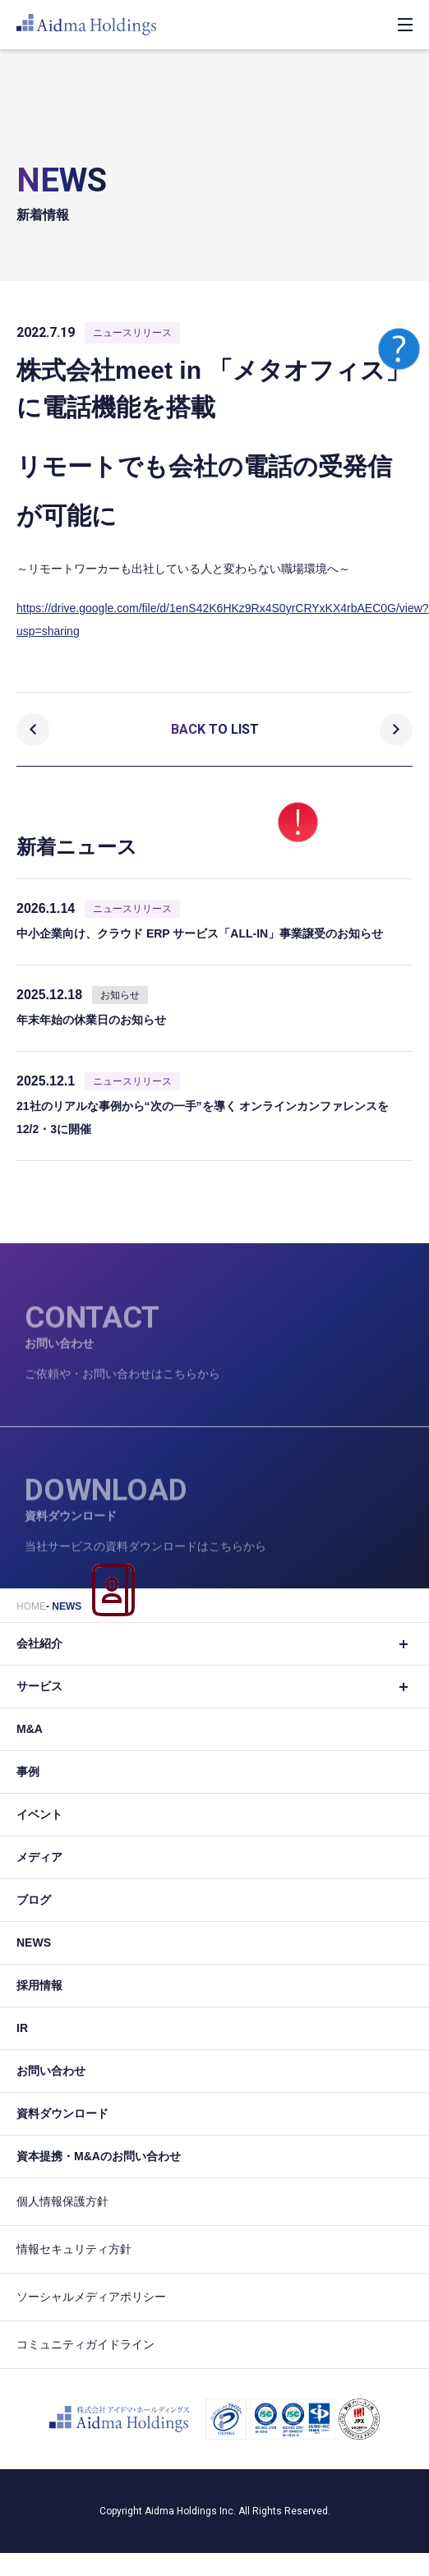 This screenshot has height=2576, width=429. What do you see at coordinates (399, 348) in the screenshot?
I see `indicates help or additional information is available` at bounding box center [399, 348].